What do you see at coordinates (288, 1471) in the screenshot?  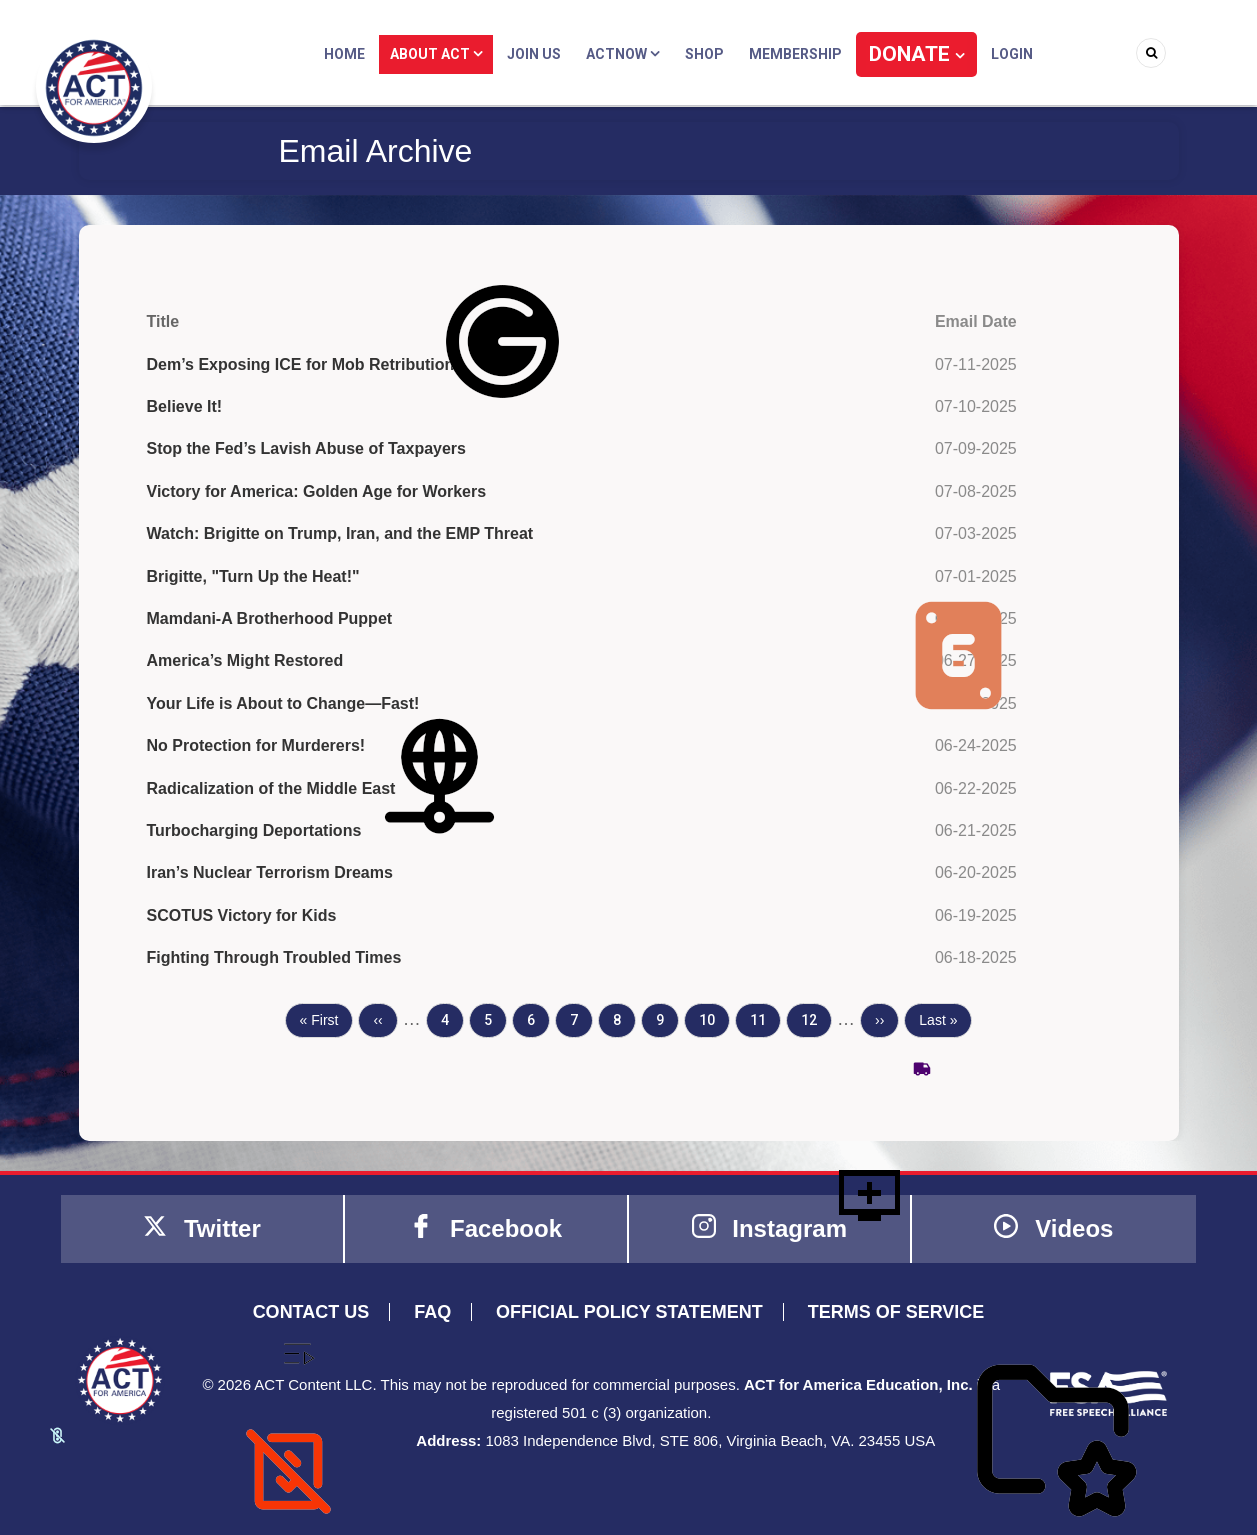 I see `elevator unavailable or out of service` at bounding box center [288, 1471].